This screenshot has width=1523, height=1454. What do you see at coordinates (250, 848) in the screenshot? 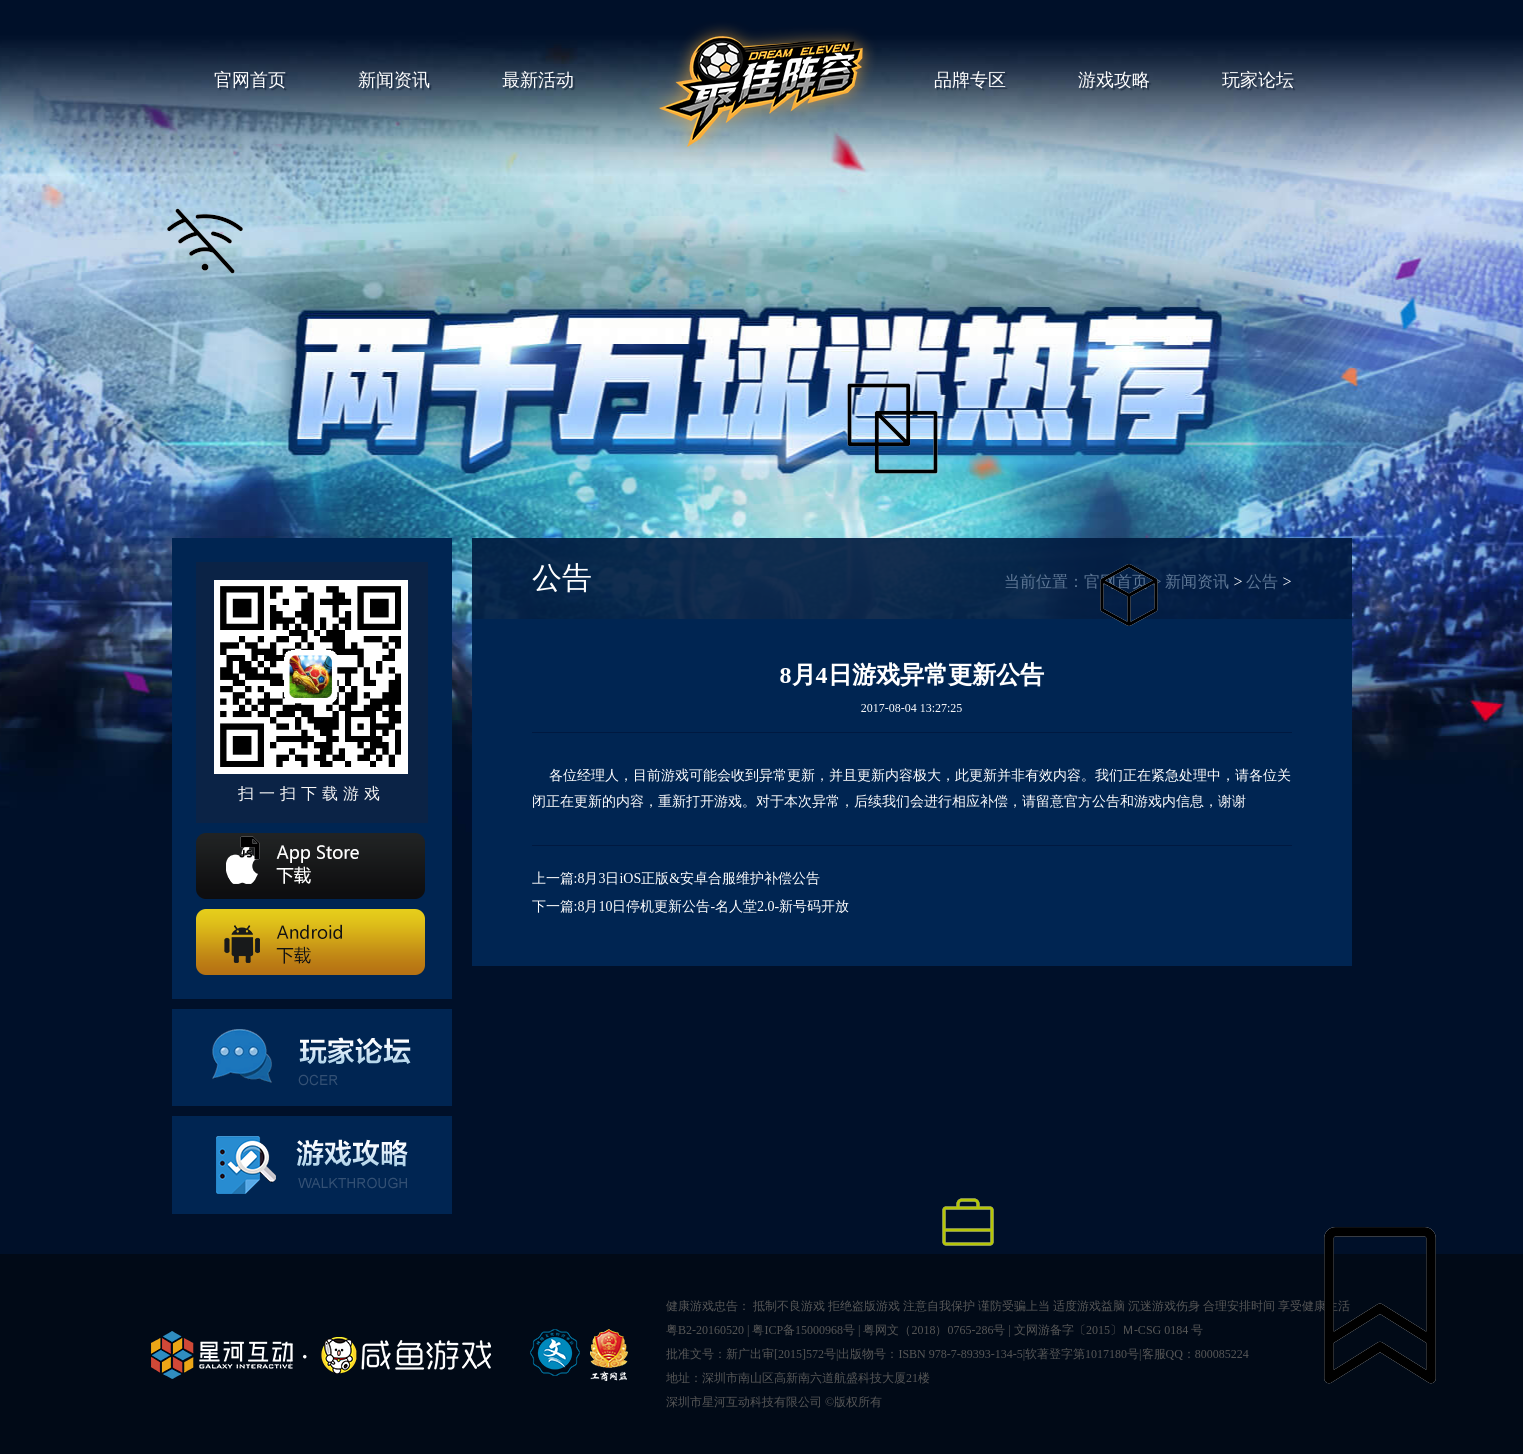
I see `javascript file type indicator` at bounding box center [250, 848].